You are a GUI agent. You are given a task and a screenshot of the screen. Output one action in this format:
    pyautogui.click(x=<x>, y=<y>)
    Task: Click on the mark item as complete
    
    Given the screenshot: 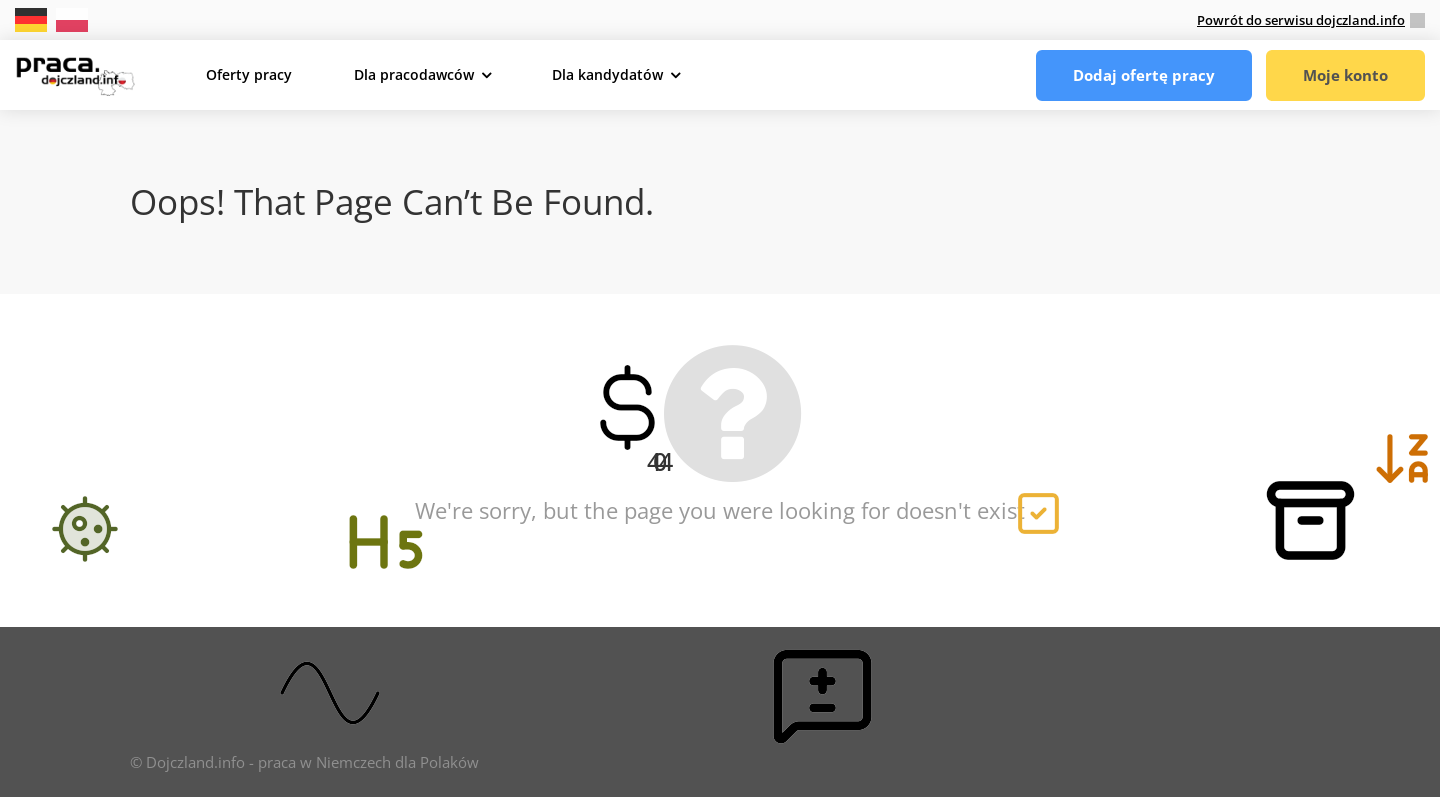 What is the action you would take?
    pyautogui.click(x=1038, y=513)
    